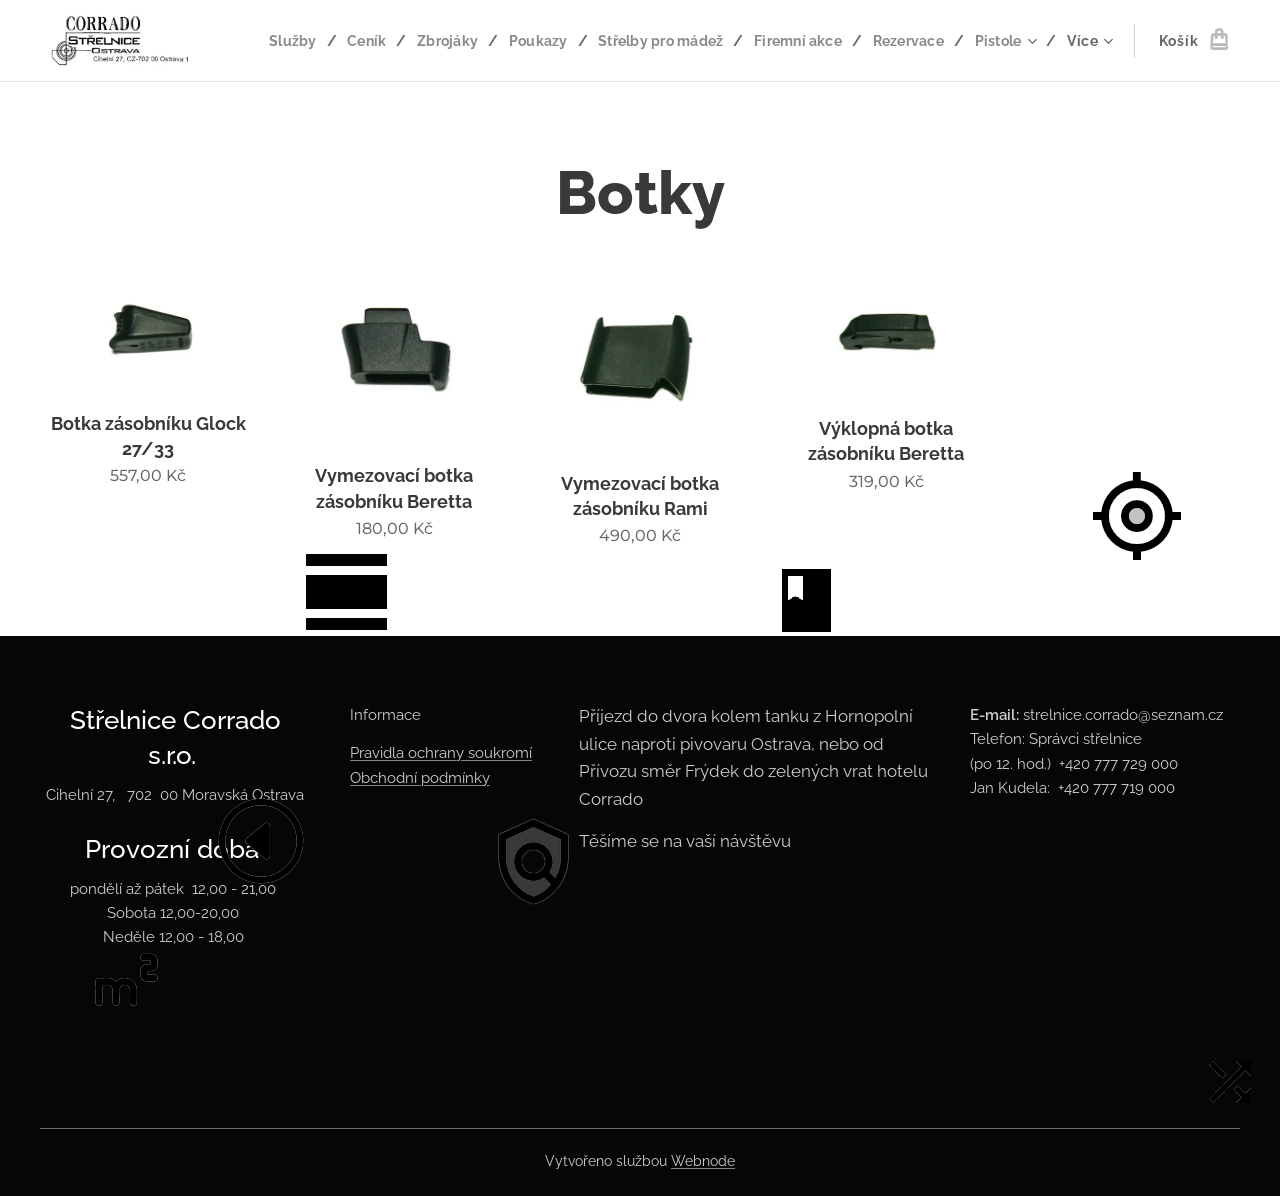 This screenshot has width=1280, height=1196. Describe the element at coordinates (349, 592) in the screenshot. I see `switch to day view in calendar` at that location.